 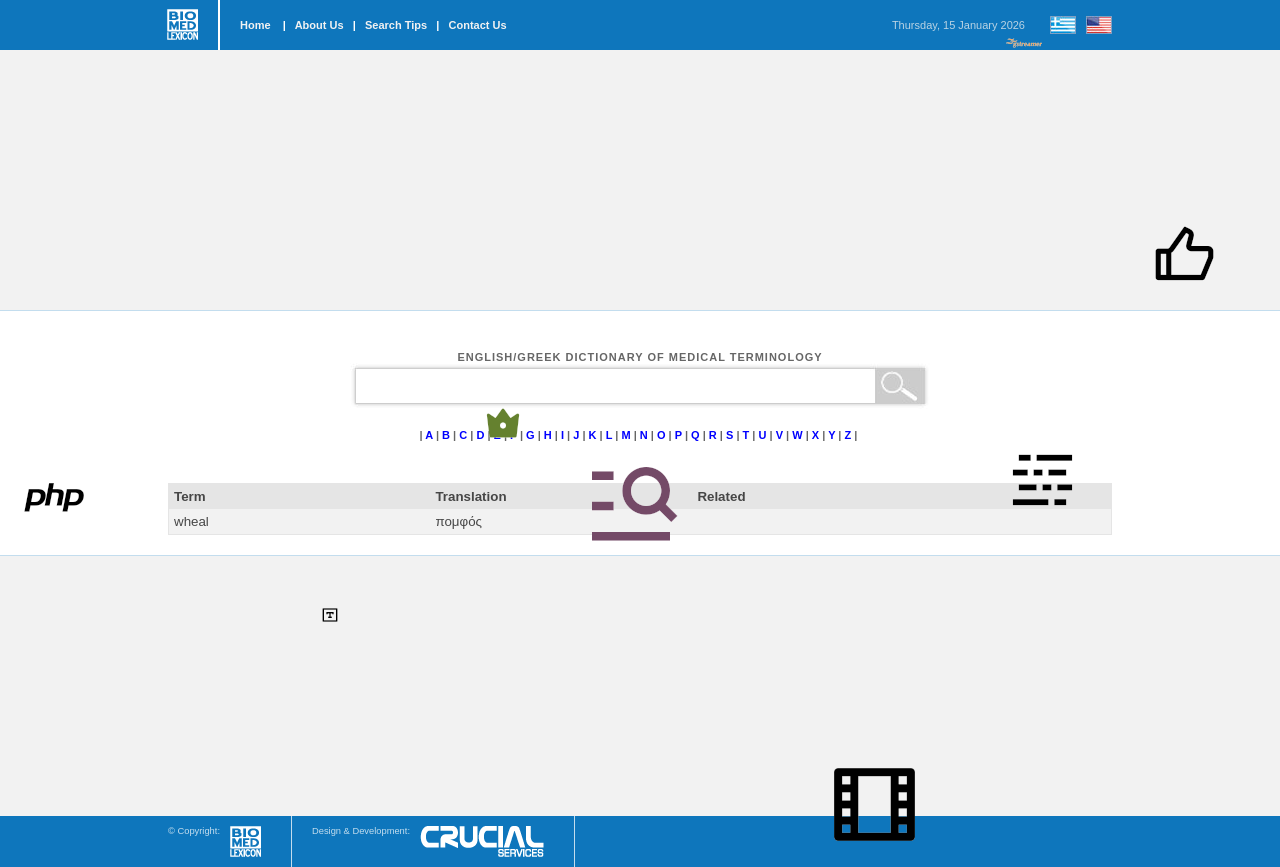 I want to click on indicates VIP or premium membership status, so click(x=503, y=424).